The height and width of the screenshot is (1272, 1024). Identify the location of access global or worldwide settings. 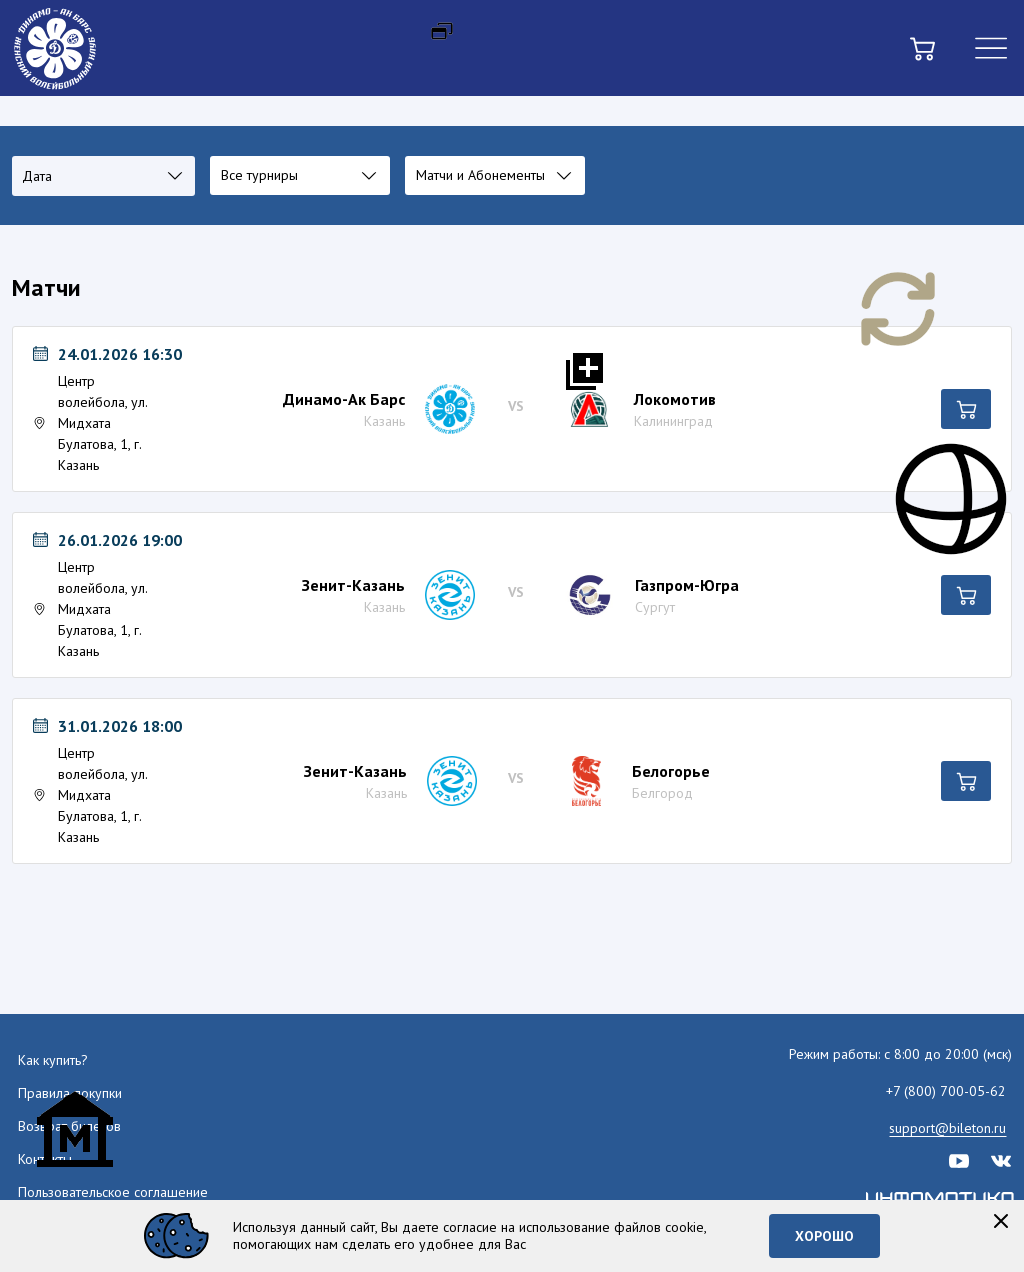
(951, 499).